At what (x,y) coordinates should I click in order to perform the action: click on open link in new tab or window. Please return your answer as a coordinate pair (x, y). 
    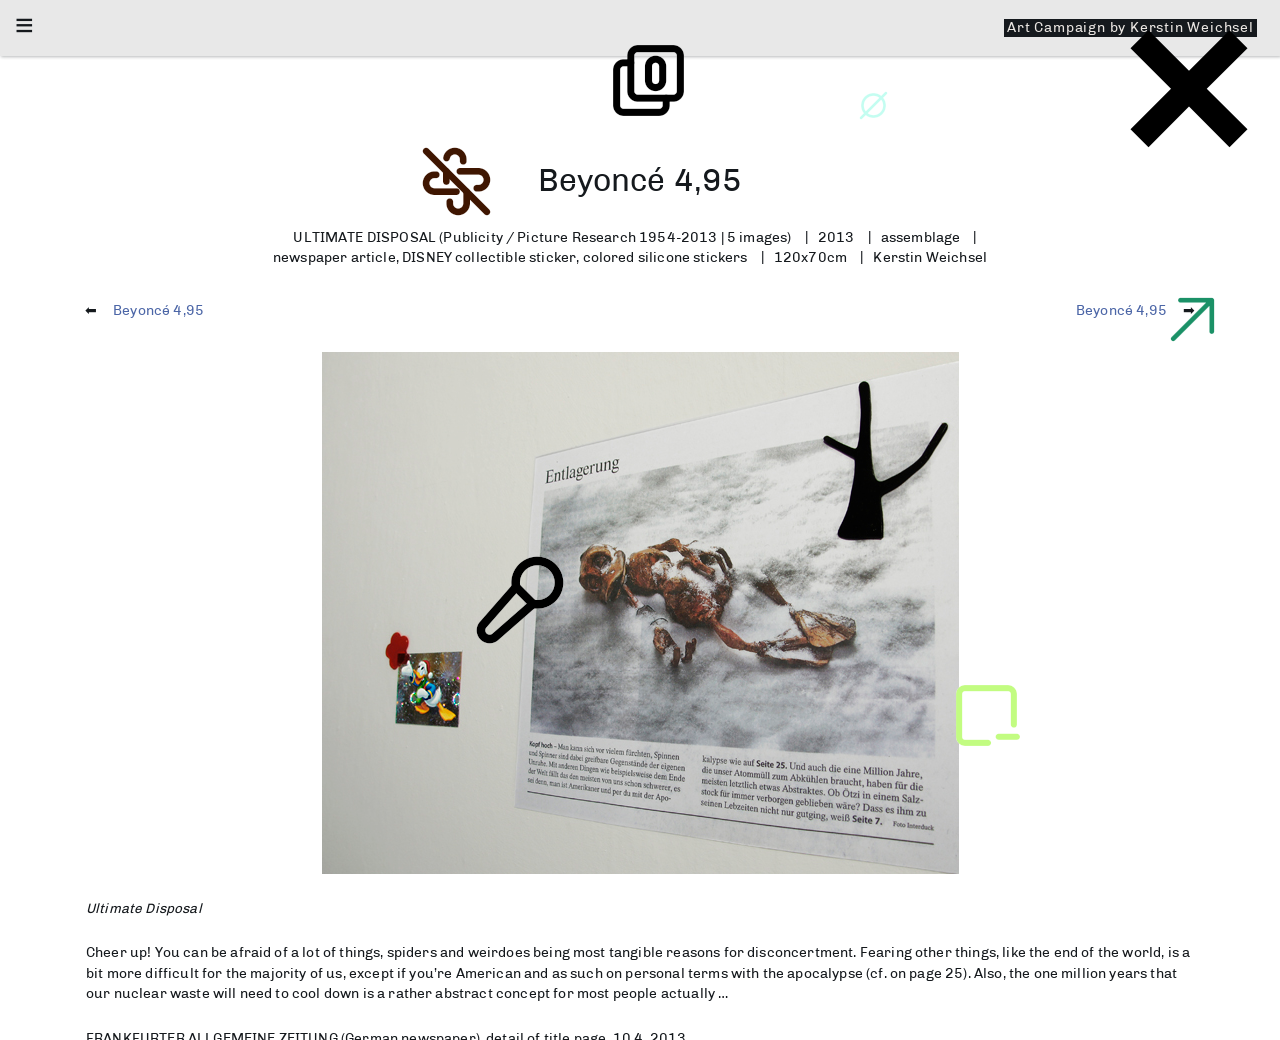
    Looking at the image, I should click on (1192, 319).